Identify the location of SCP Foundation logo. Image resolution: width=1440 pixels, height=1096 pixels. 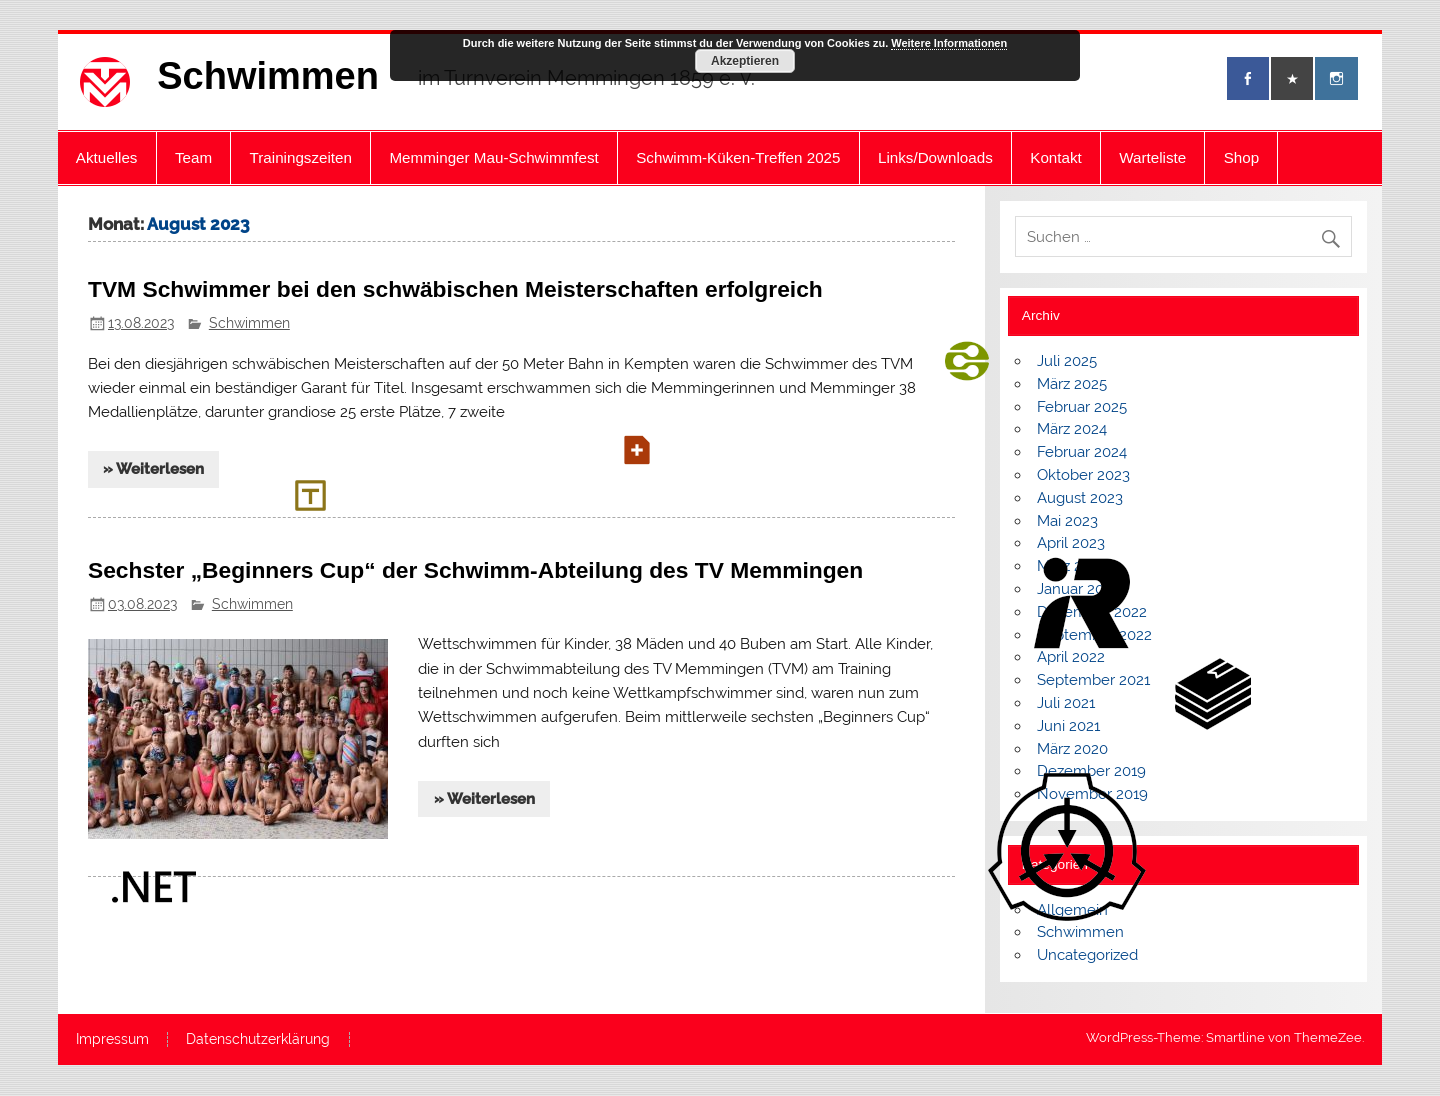
(1067, 847).